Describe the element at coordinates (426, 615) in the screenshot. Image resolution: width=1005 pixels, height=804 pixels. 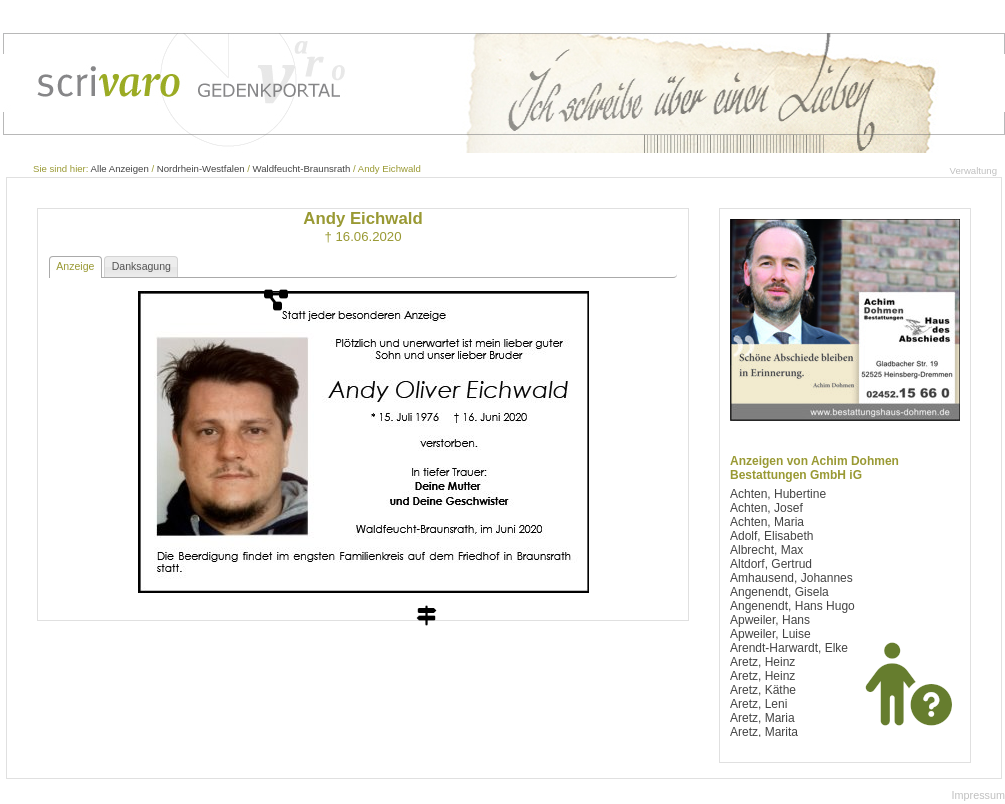
I see `view directions or navigation options` at that location.